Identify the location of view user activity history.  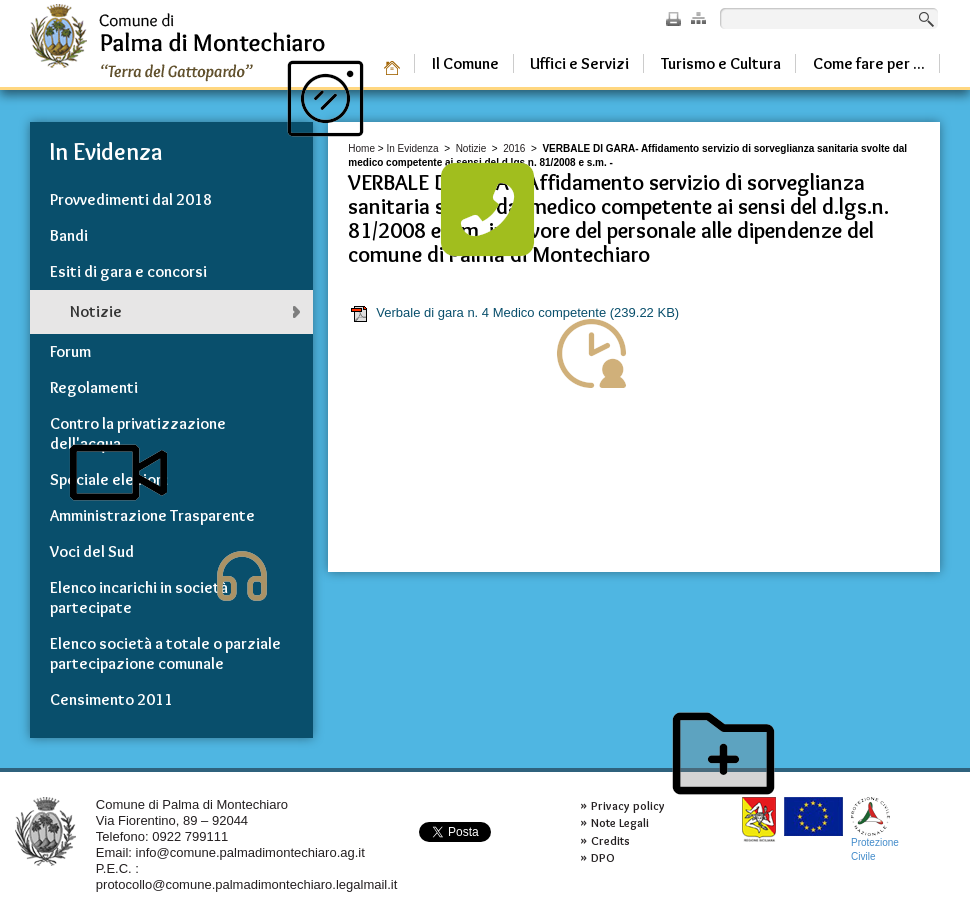
(591, 353).